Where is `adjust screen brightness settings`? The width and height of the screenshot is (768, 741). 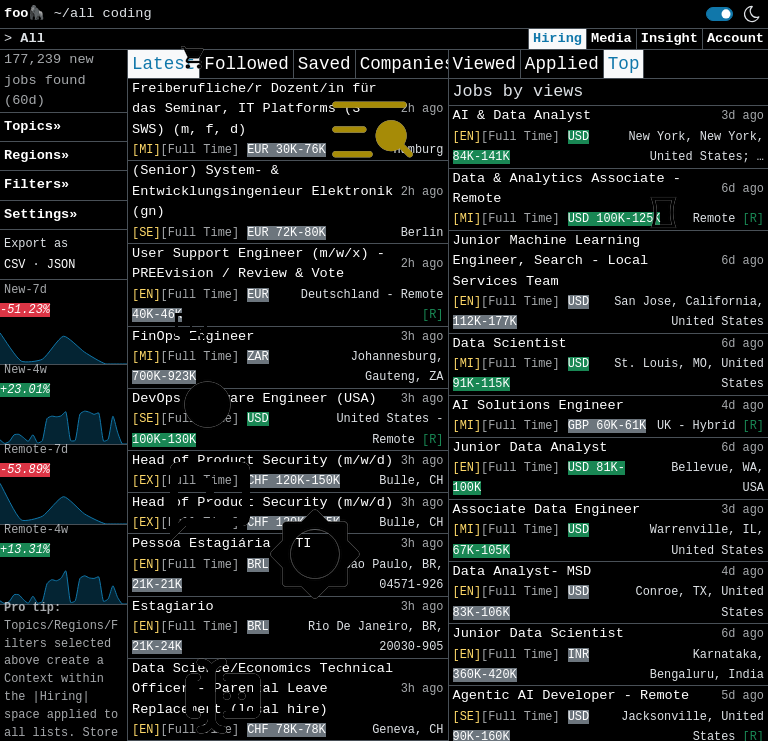
adjust screen brightness settings is located at coordinates (315, 554).